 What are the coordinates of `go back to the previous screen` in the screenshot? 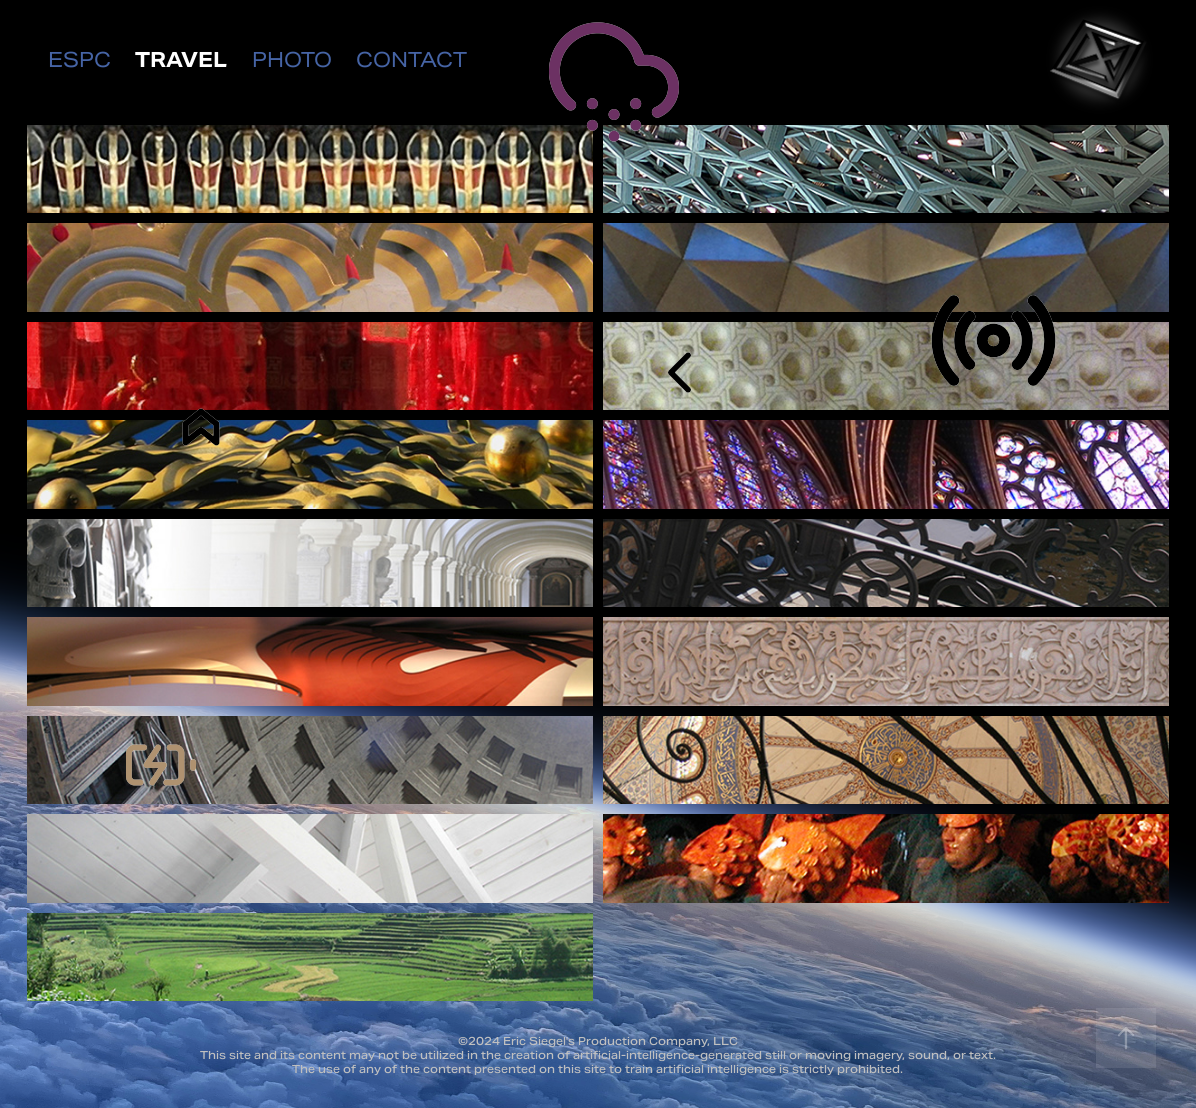 It's located at (679, 372).